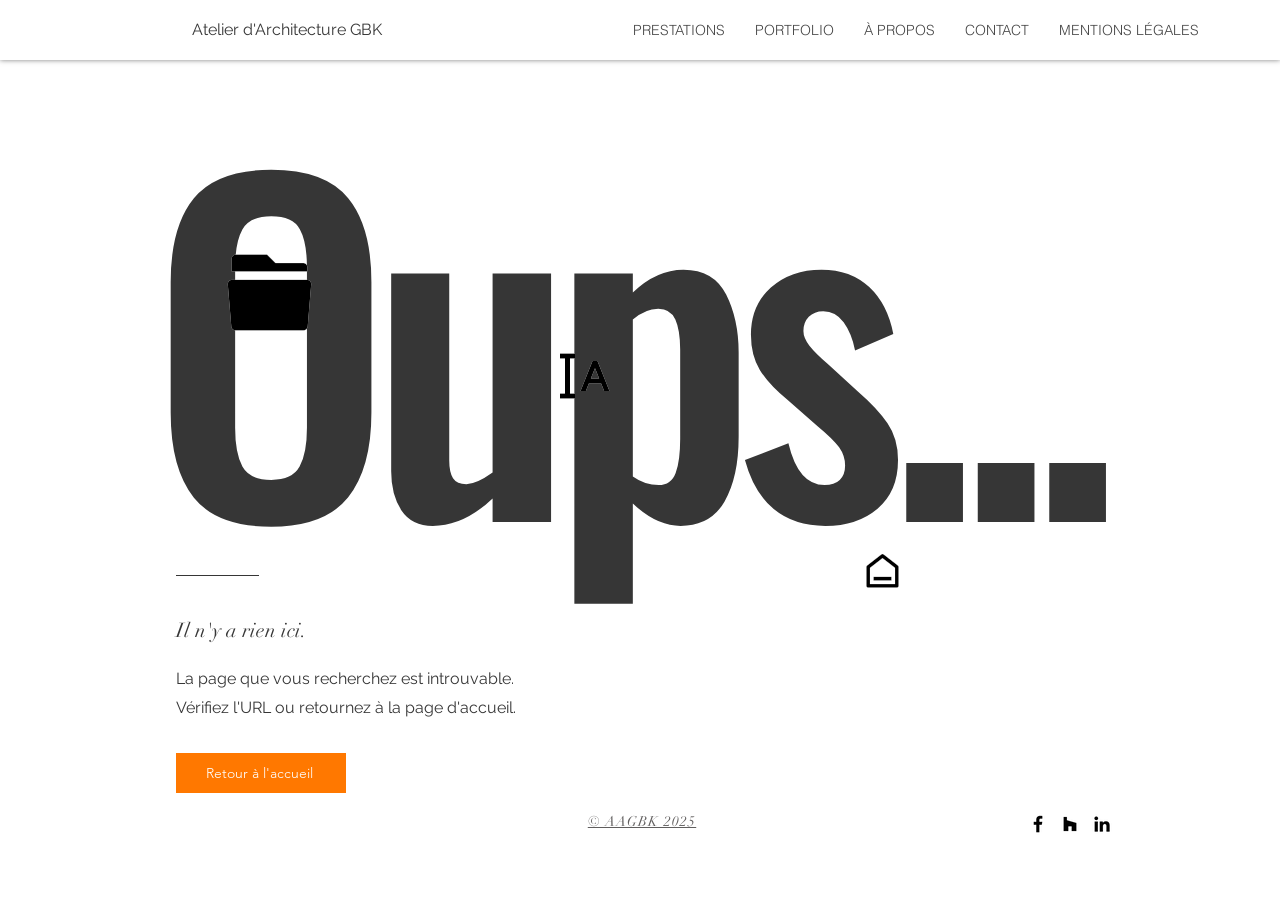 The image size is (1280, 903). What do you see at coordinates (882, 571) in the screenshot?
I see `navigate to home screen` at bounding box center [882, 571].